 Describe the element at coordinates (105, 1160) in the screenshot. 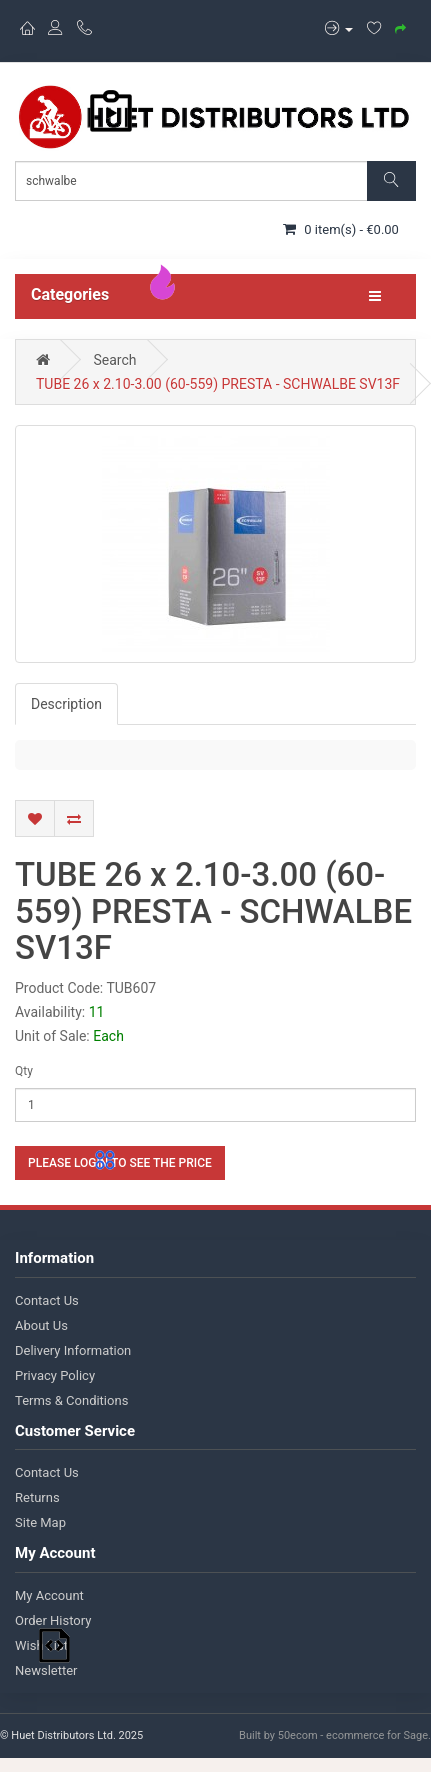

I see `open app drawer or menu` at that location.